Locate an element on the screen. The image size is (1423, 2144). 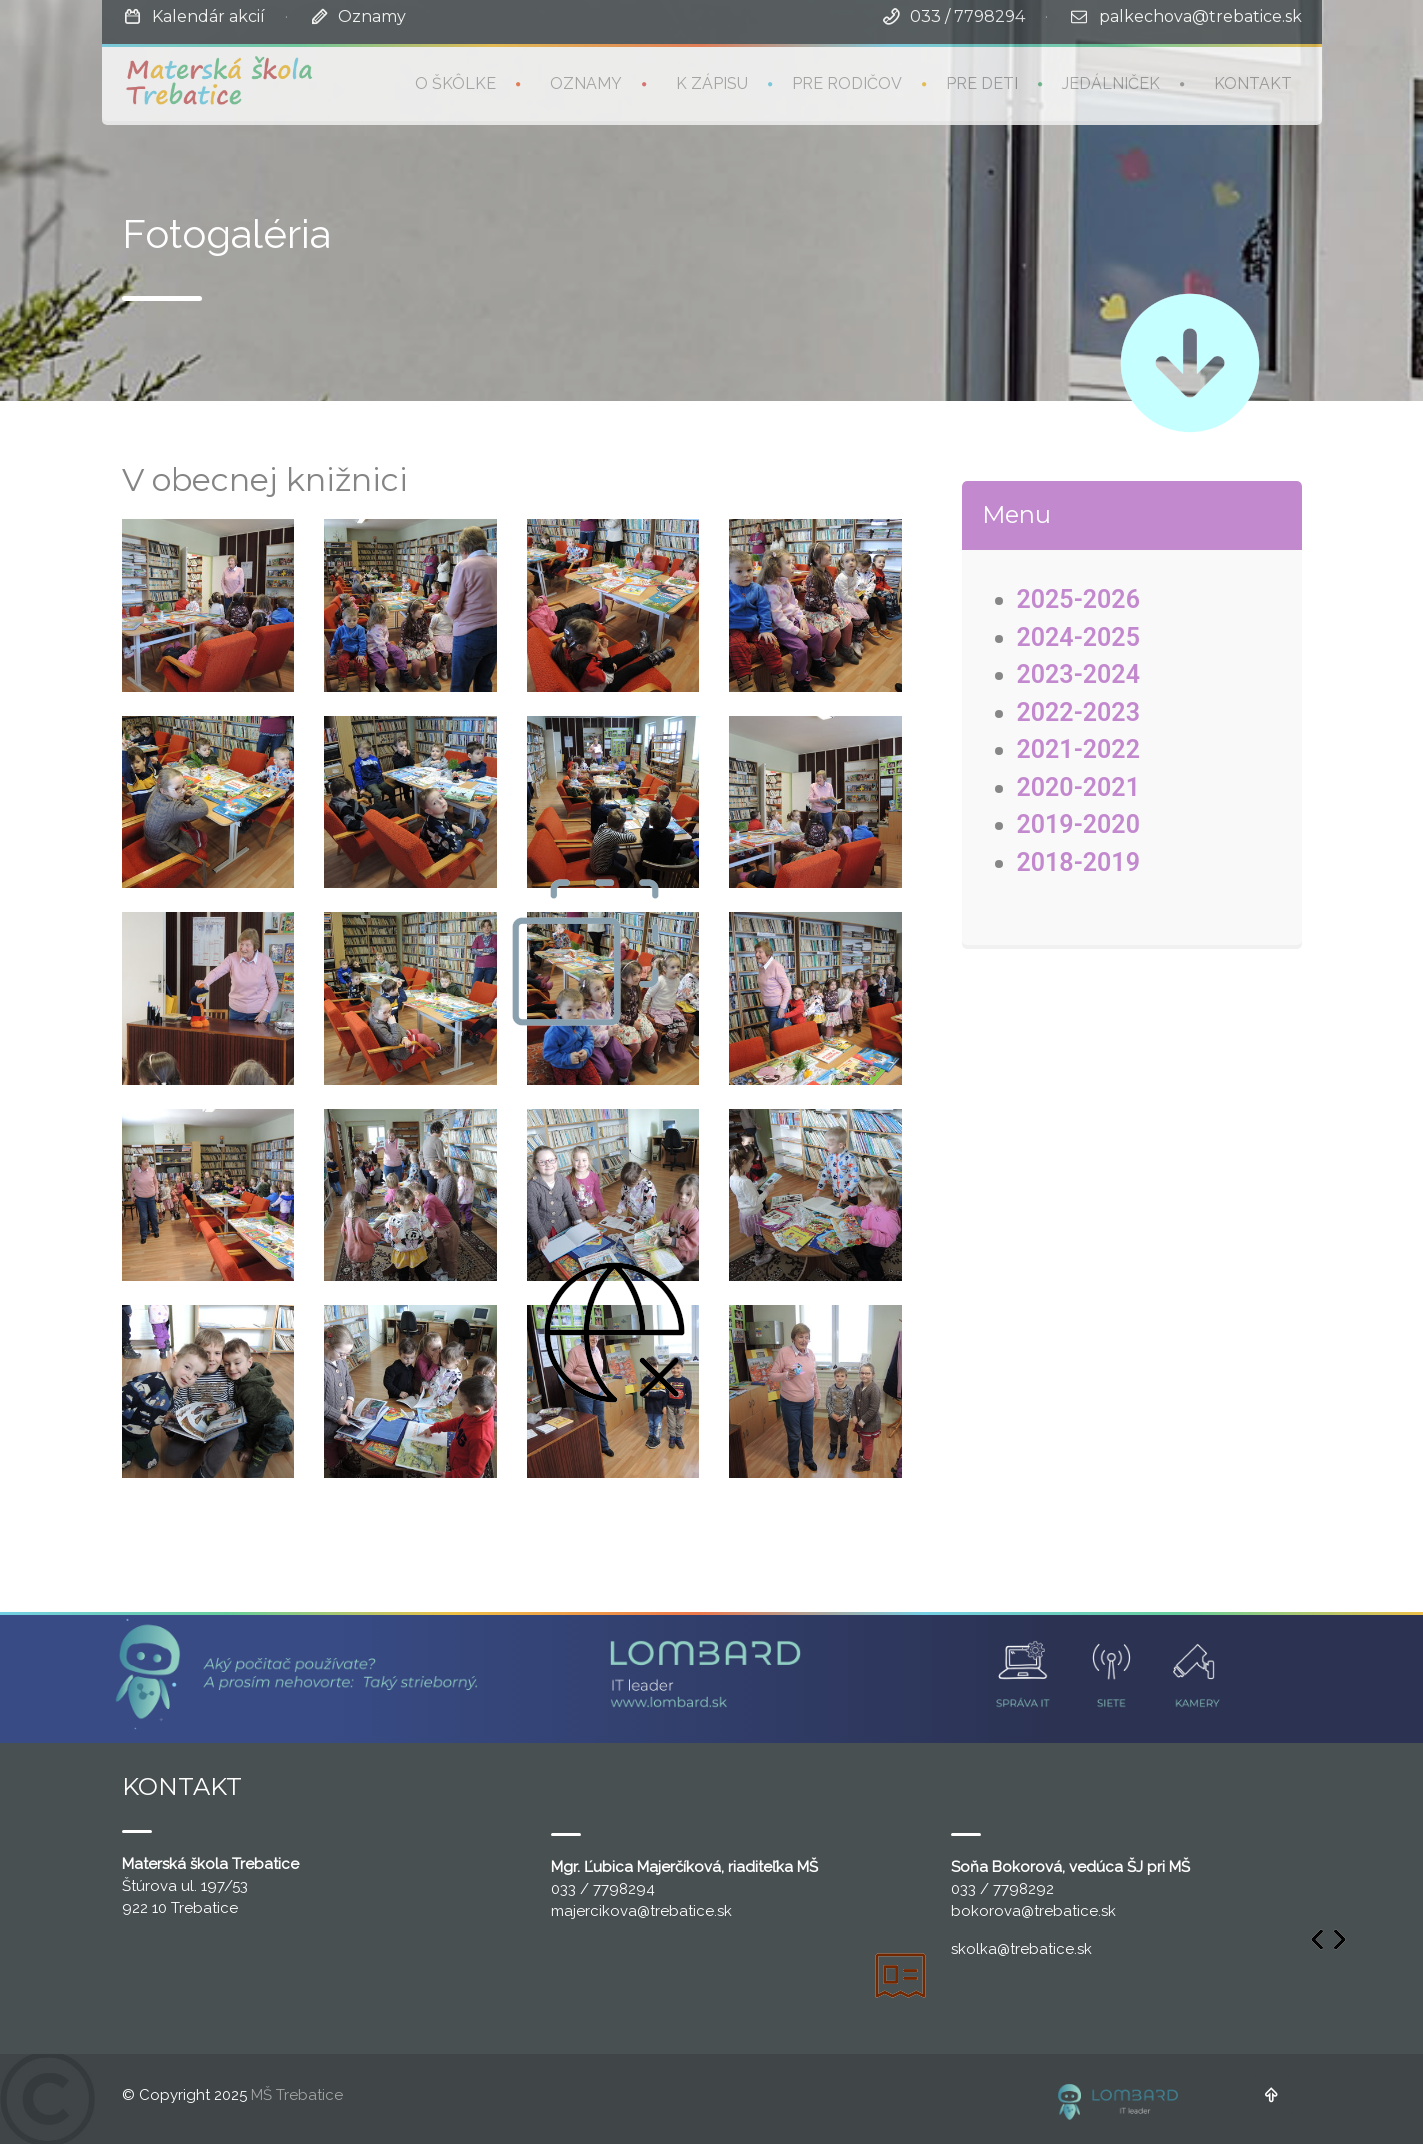
no internet connection is located at coordinates (614, 1332).